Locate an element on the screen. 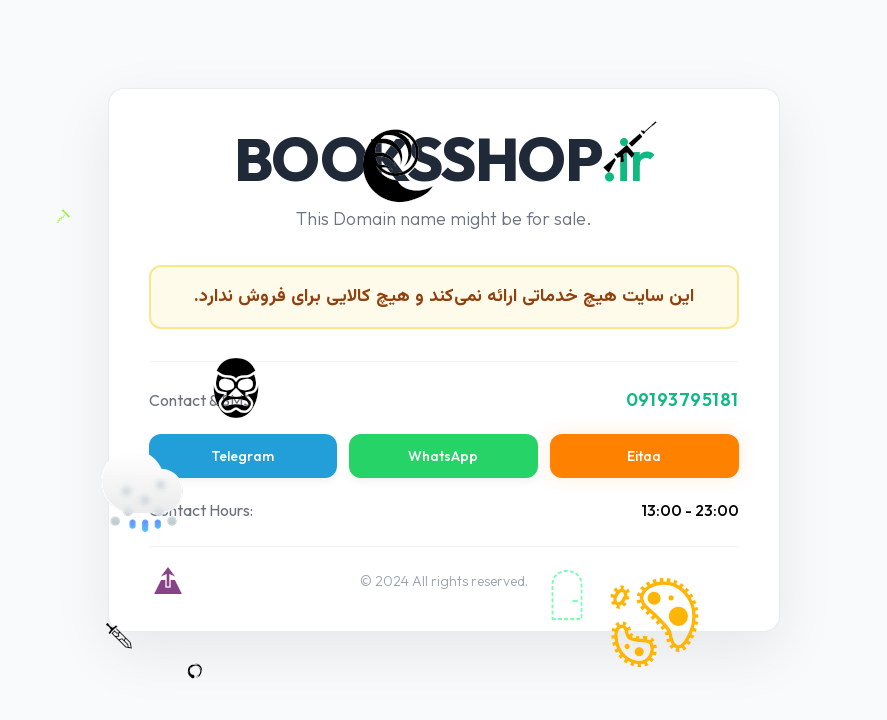  select a wrestler character or avatar is located at coordinates (236, 388).